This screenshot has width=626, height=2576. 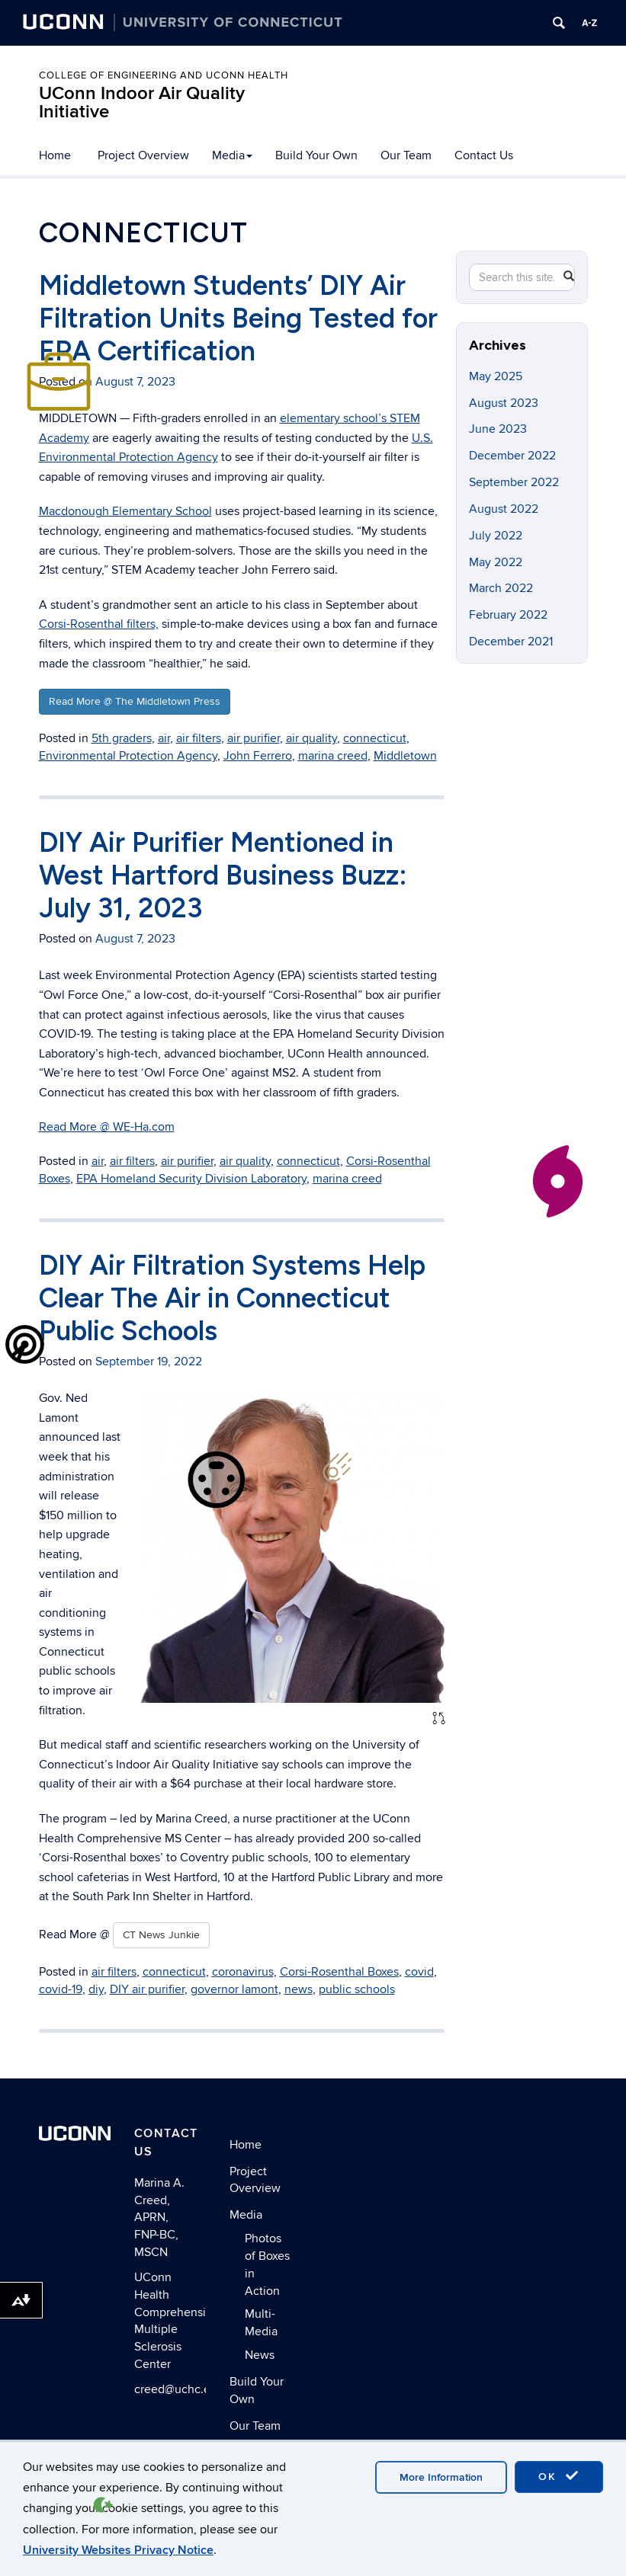 I want to click on indicates Islamic religious content or settings, so click(x=102, y=2504).